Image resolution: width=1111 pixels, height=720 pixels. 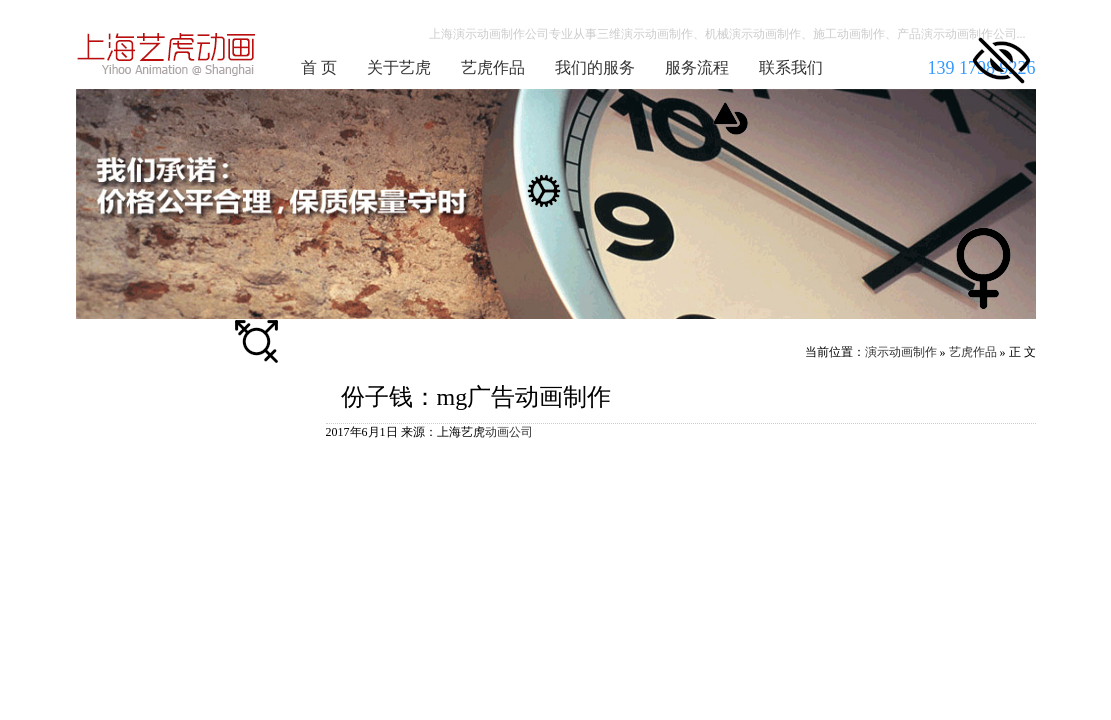 What do you see at coordinates (983, 266) in the screenshot?
I see `indicates female gender option` at bounding box center [983, 266].